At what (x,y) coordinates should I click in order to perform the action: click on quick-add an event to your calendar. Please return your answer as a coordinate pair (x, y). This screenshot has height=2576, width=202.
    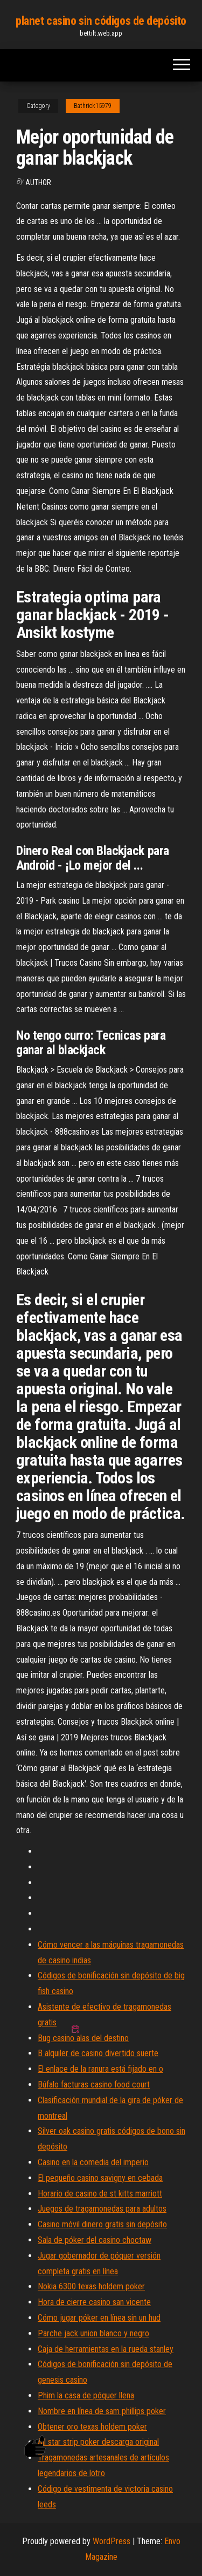
    Looking at the image, I should click on (75, 2029).